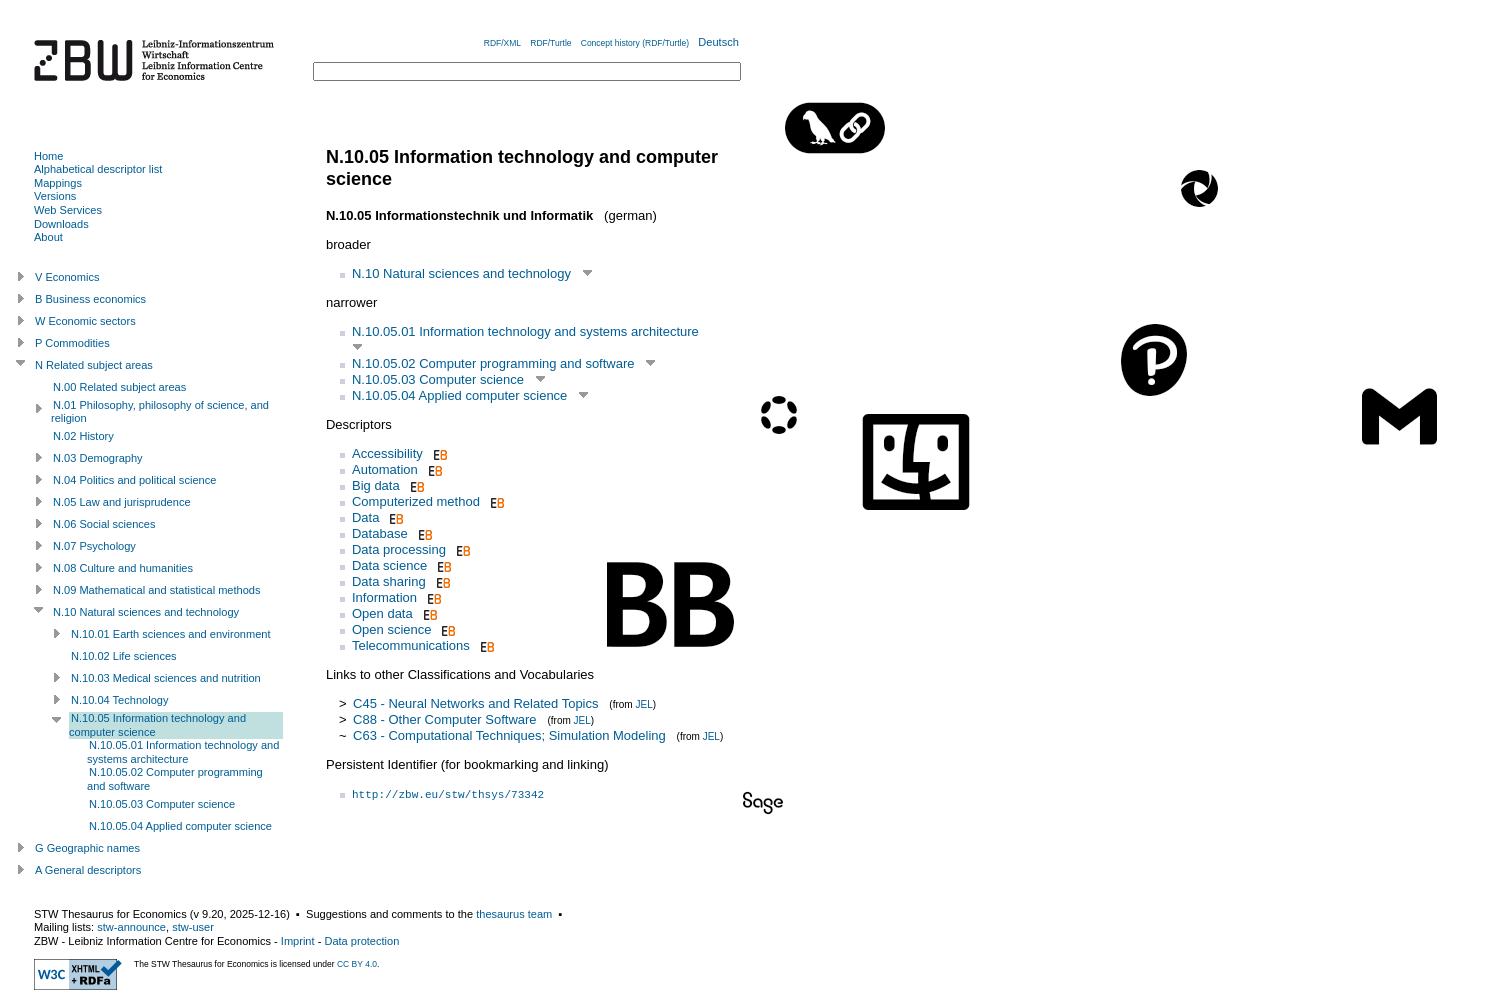  Describe the element at coordinates (1199, 188) in the screenshot. I see `appium logo - open source mobile automation testing framework` at that location.